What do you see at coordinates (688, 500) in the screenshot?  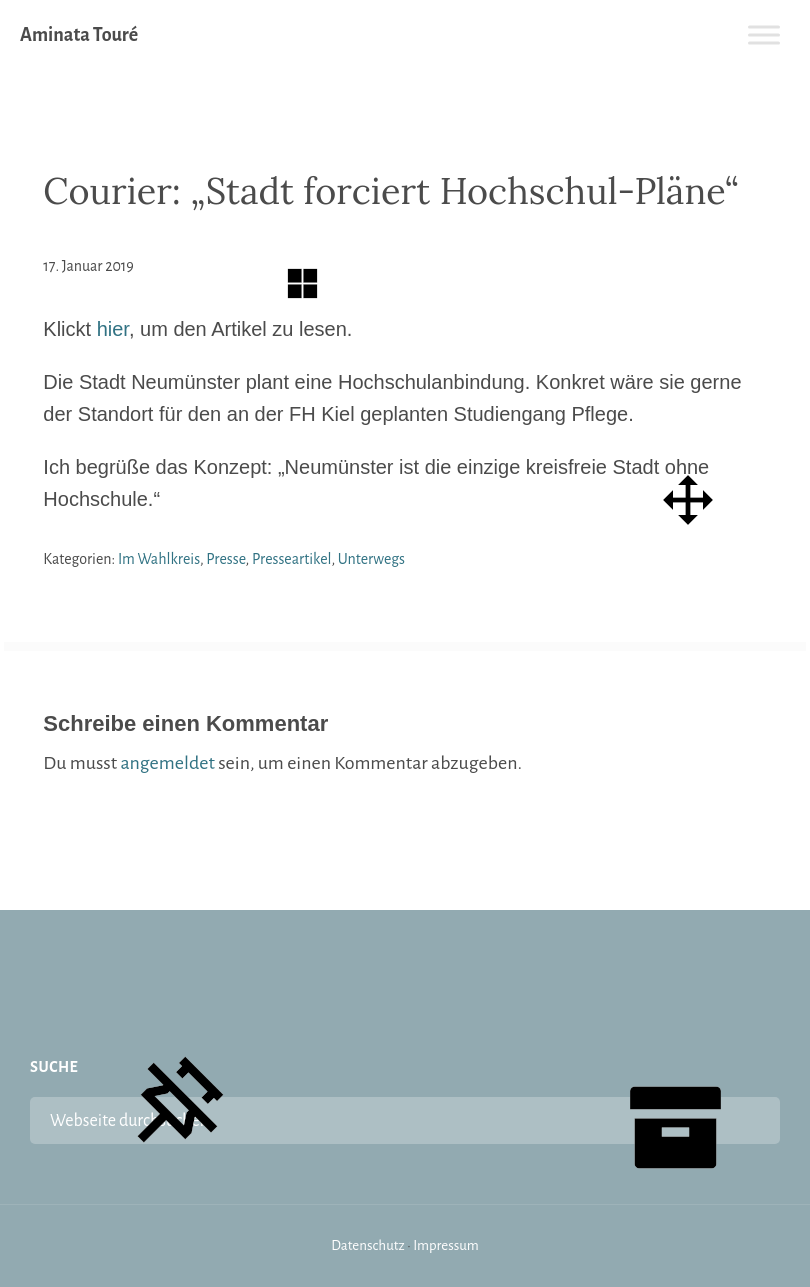 I see `drag to reposition element` at bounding box center [688, 500].